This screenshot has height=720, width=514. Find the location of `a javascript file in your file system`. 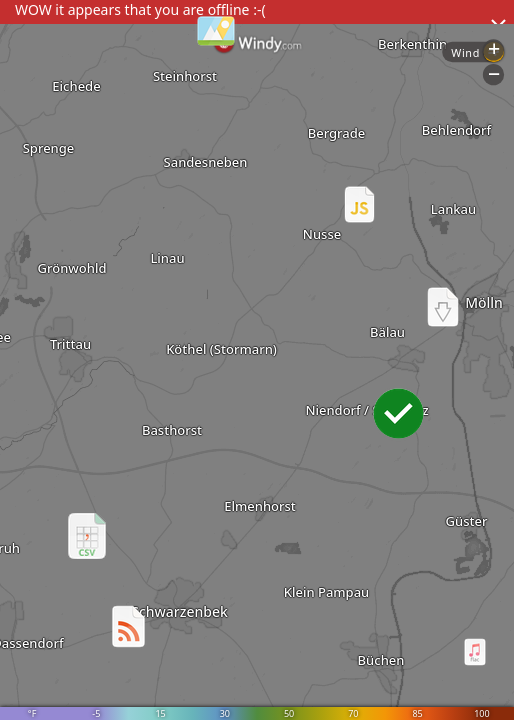

a javascript file in your file system is located at coordinates (359, 204).